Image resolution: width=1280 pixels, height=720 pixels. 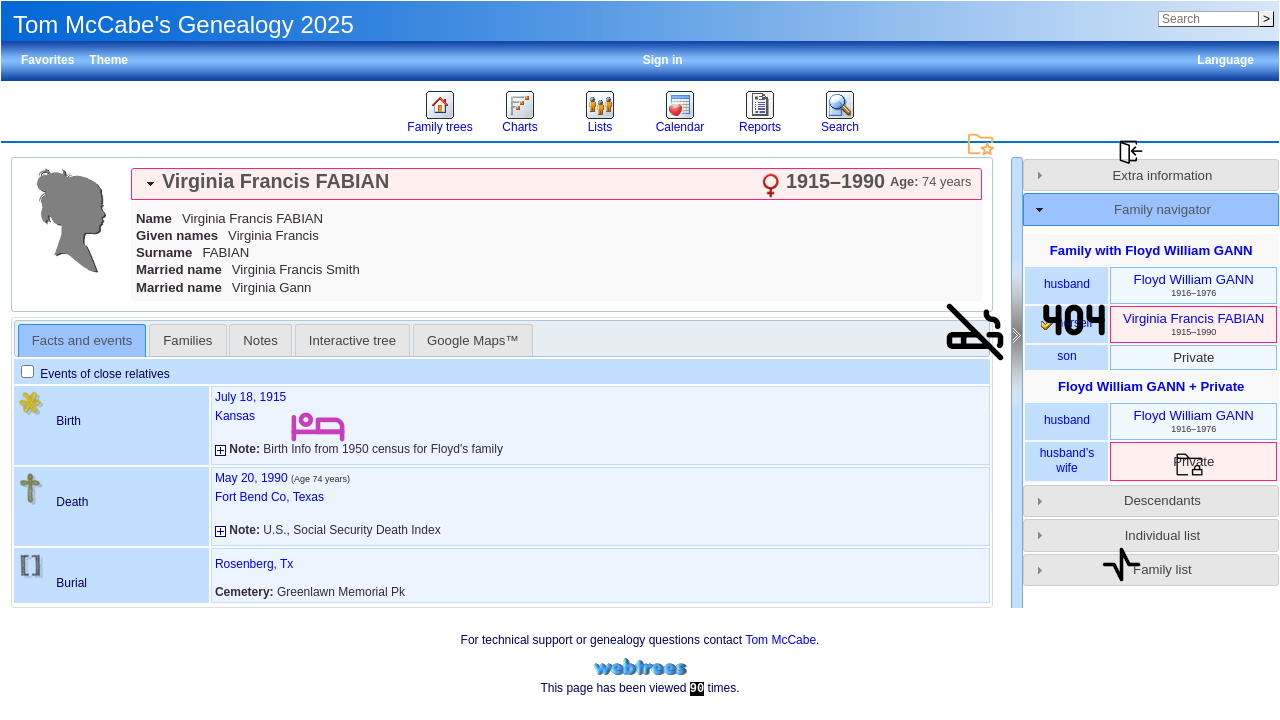 What do you see at coordinates (980, 143) in the screenshot?
I see `access your starred or favorite folders` at bounding box center [980, 143].